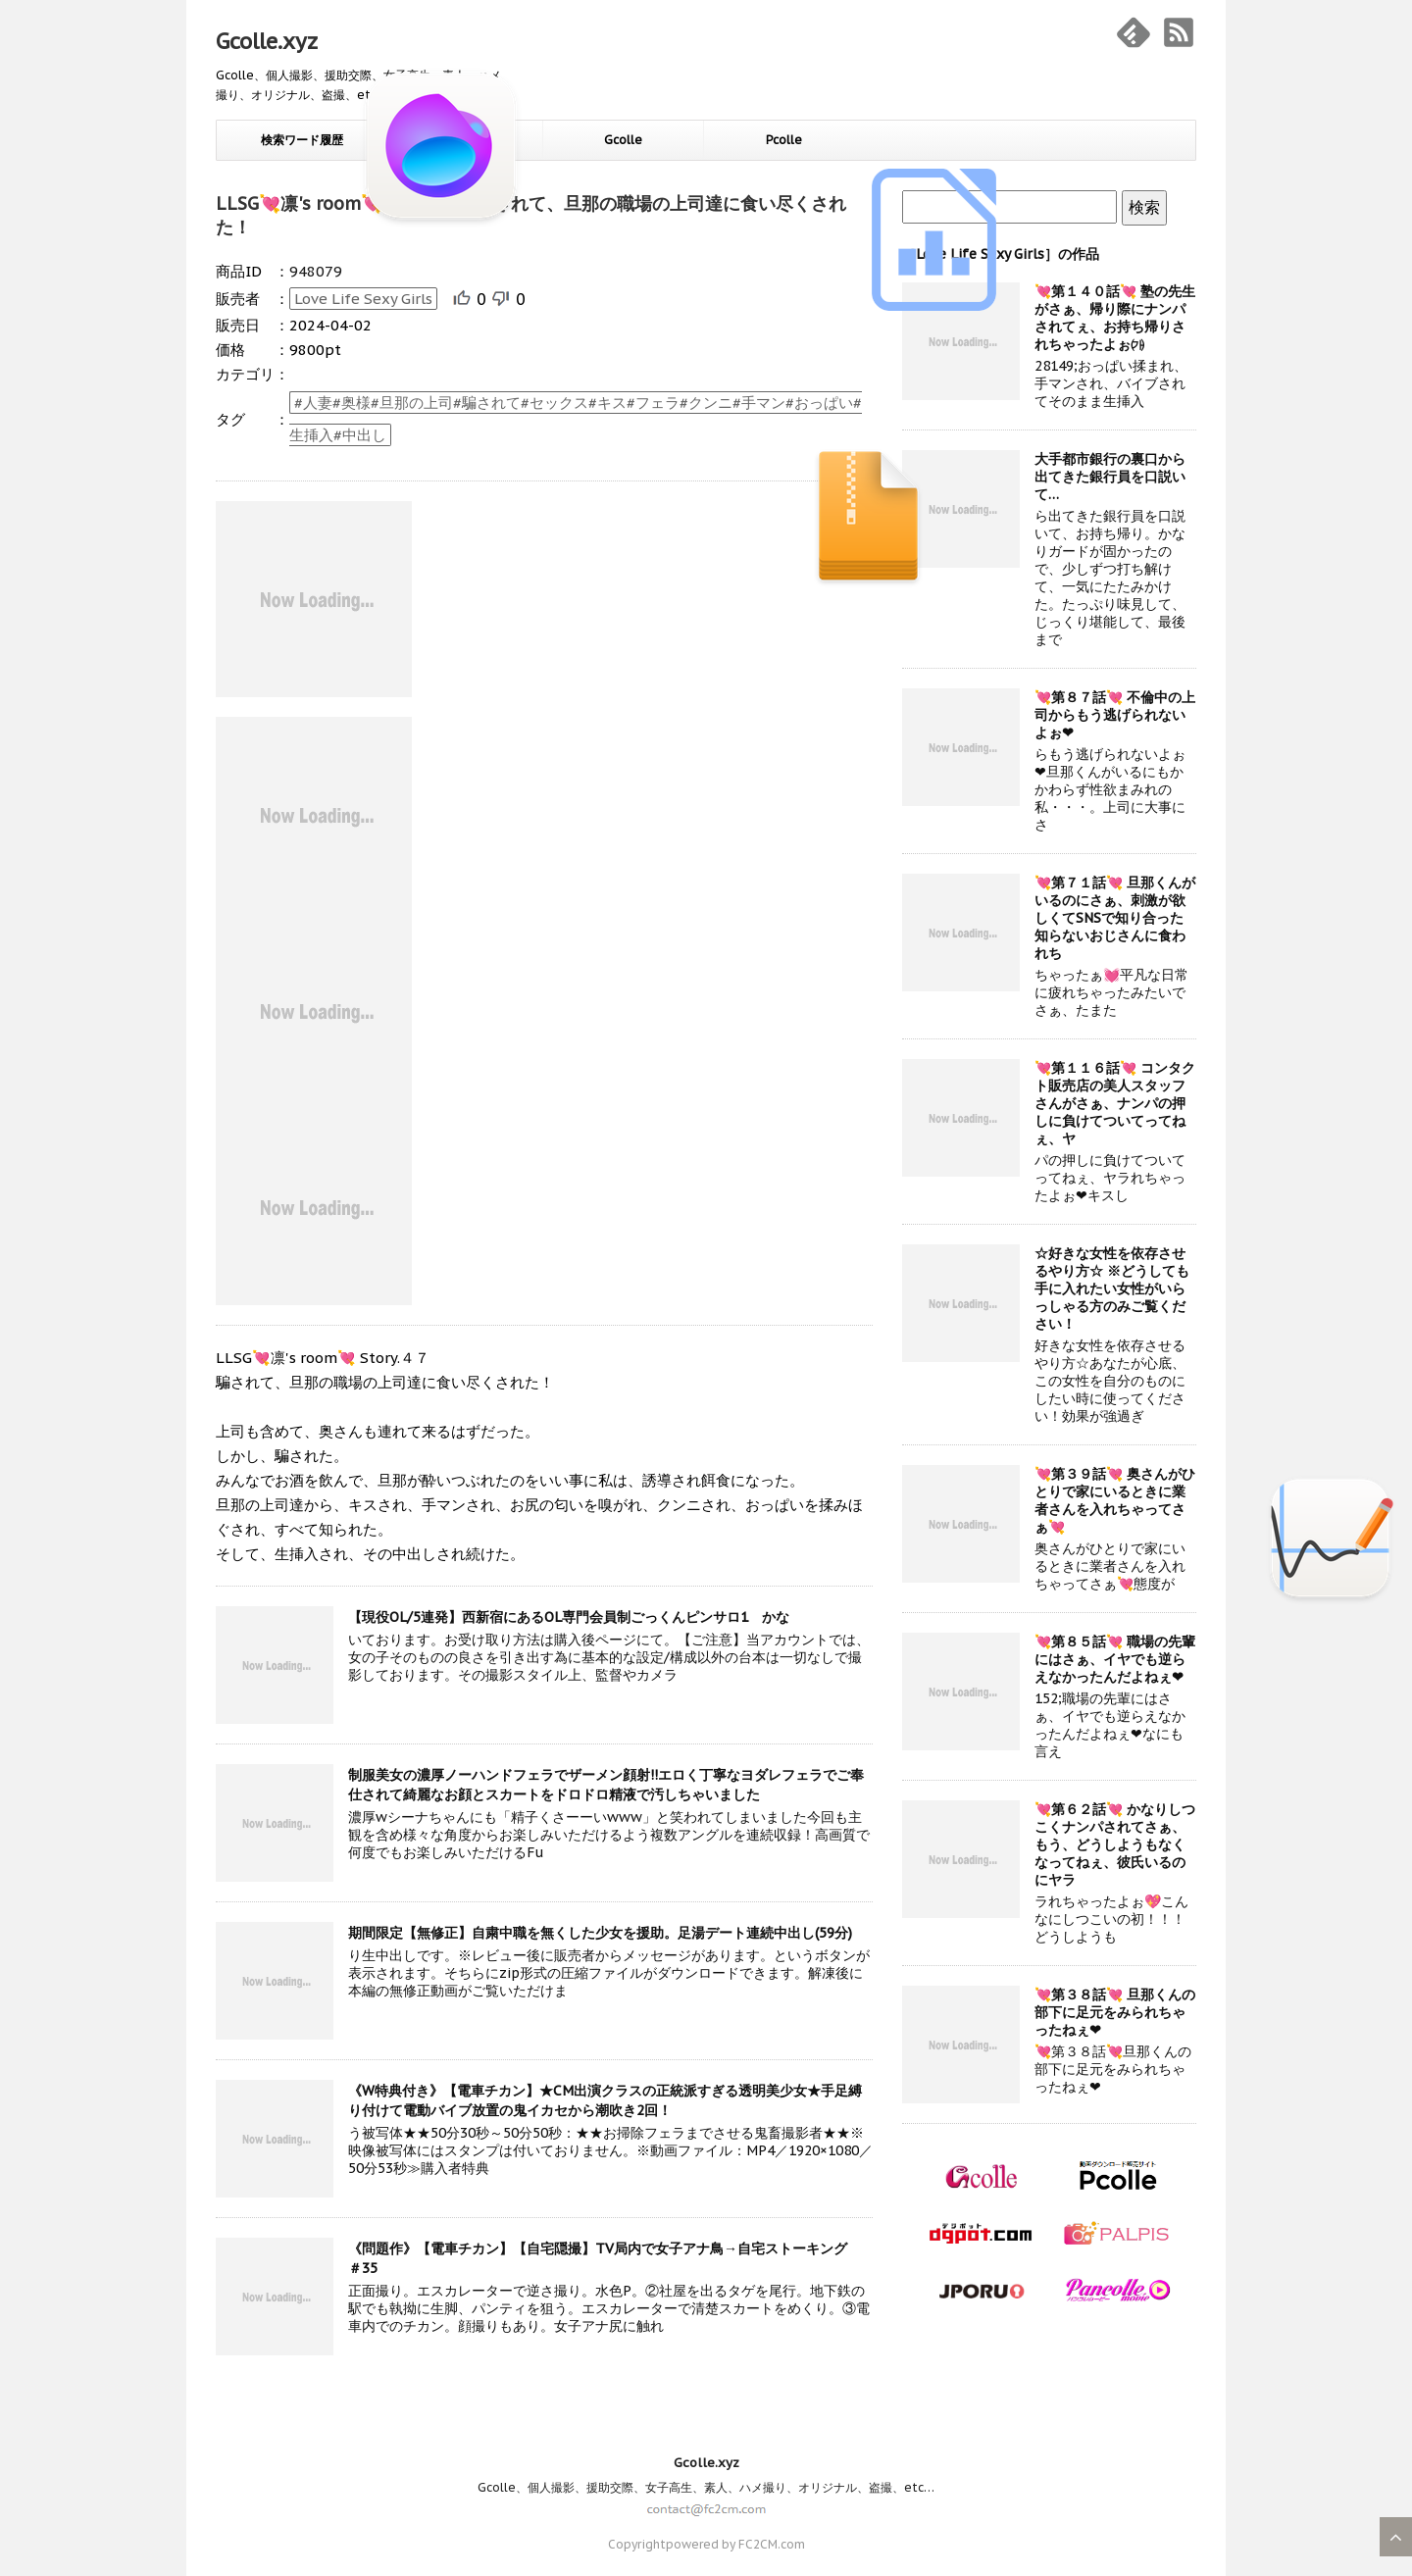 The width and height of the screenshot is (1412, 2576). I want to click on open plots graphing application, so click(1330, 1538).